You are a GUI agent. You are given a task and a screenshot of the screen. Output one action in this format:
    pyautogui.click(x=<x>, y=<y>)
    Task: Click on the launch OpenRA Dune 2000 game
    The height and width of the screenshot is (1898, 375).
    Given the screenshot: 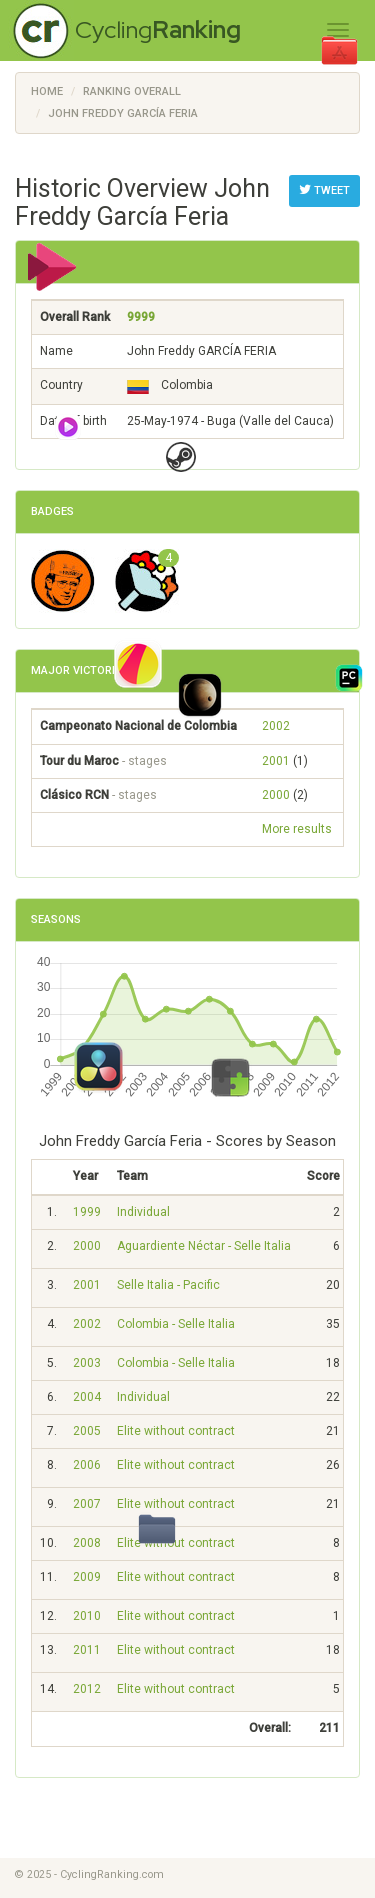 What is the action you would take?
    pyautogui.click(x=200, y=695)
    